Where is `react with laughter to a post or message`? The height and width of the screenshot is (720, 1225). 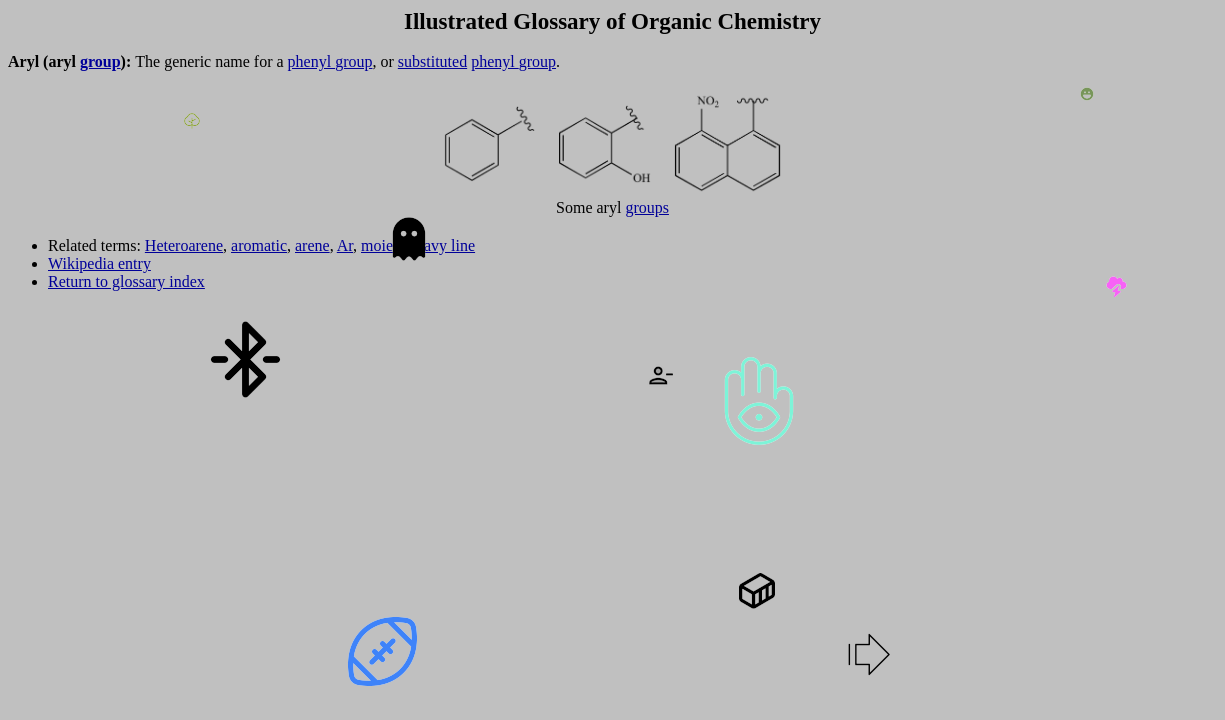
react with laughter to a post or message is located at coordinates (1087, 94).